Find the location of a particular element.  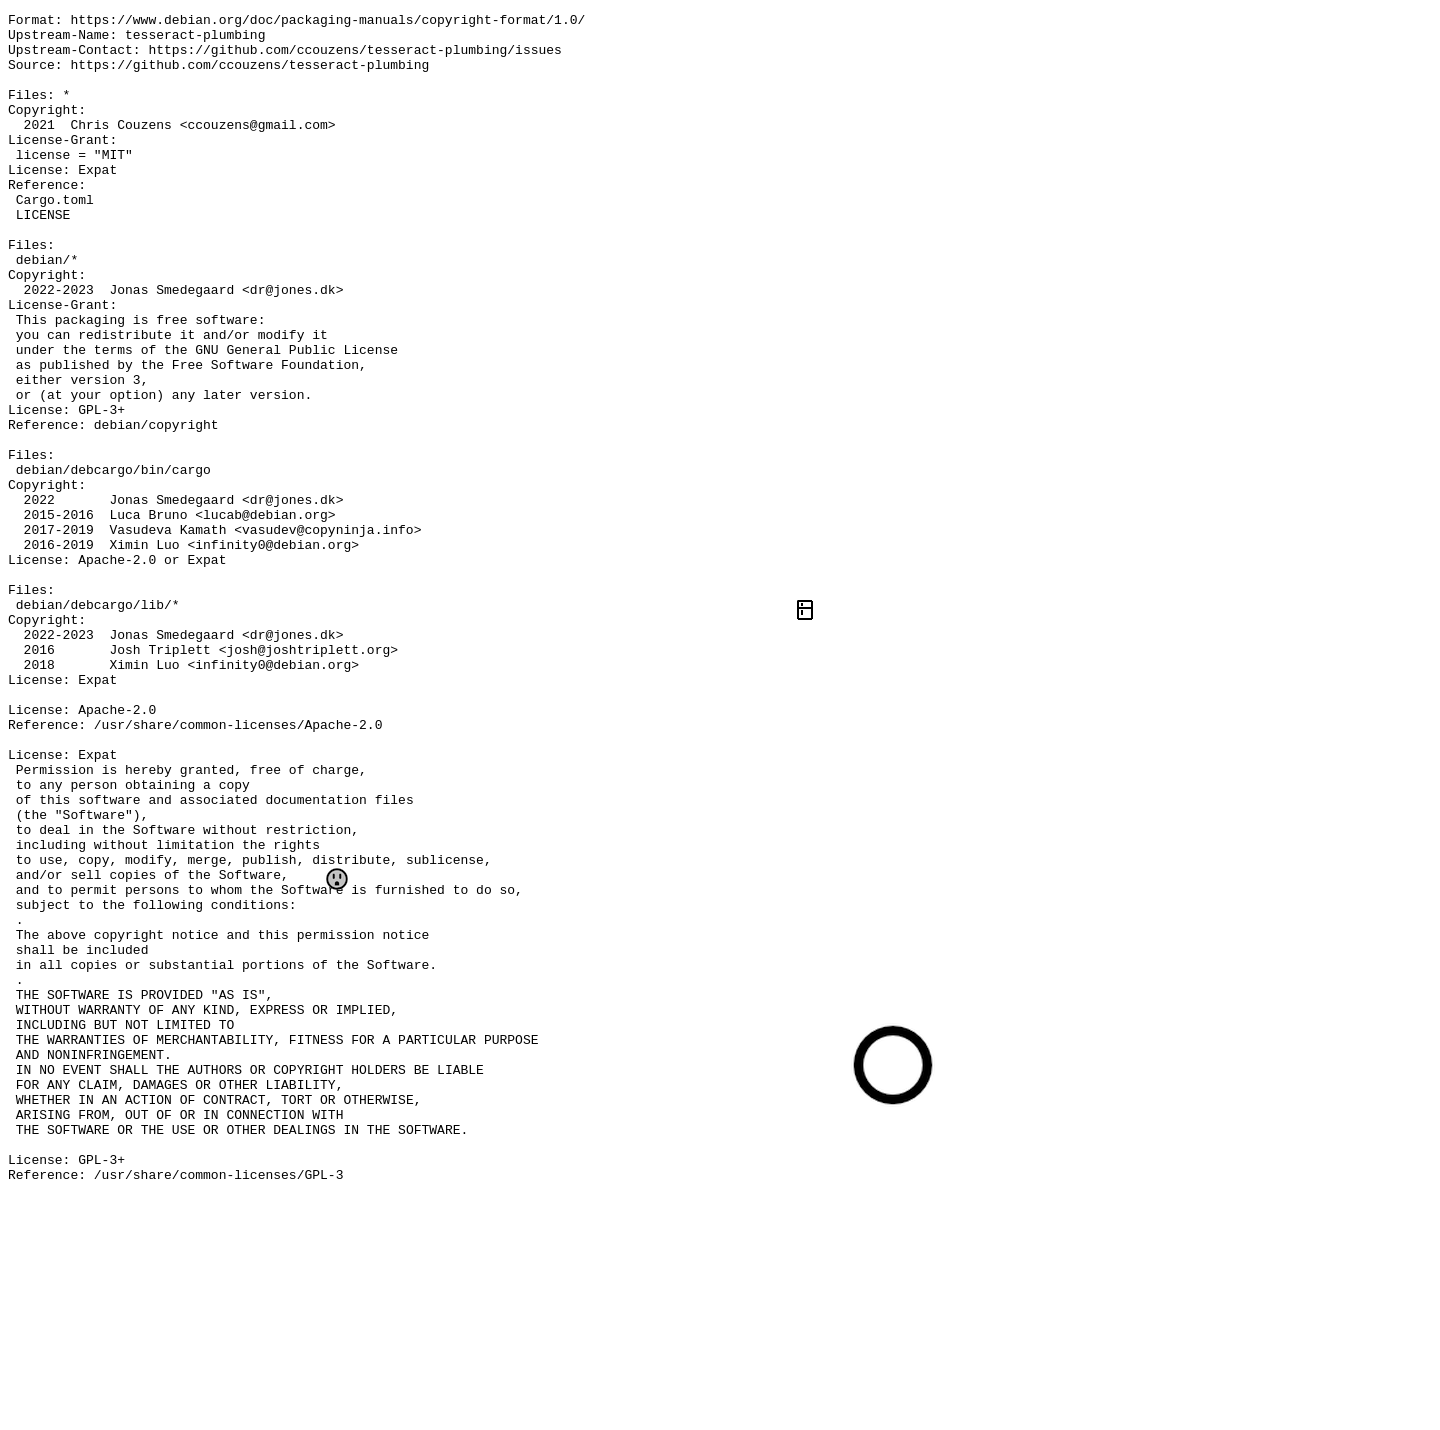

access kitchen appliances or settings is located at coordinates (805, 610).